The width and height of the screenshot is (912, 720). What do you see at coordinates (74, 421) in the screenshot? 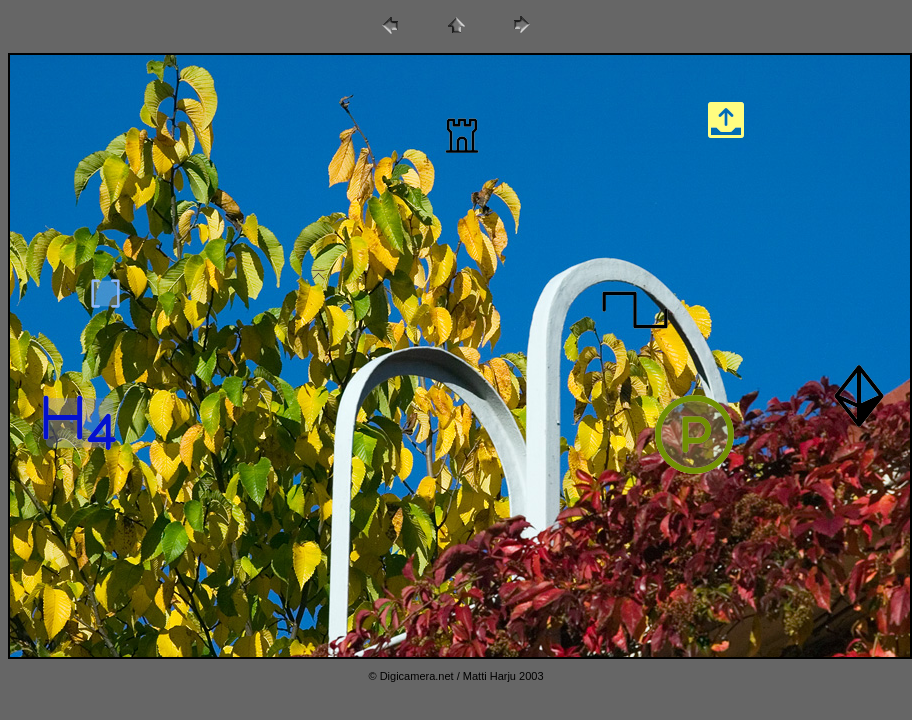
I see `format text as heading level 4` at bounding box center [74, 421].